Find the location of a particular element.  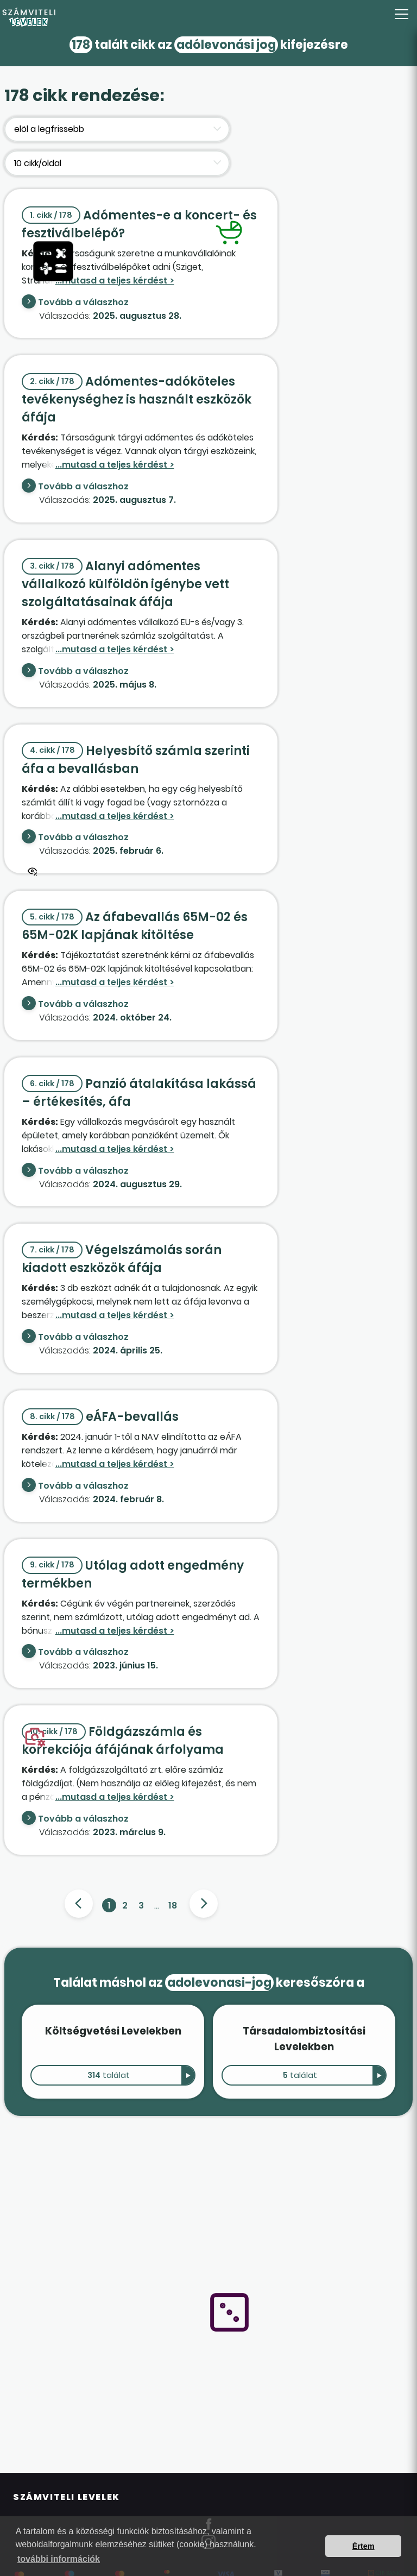

access baby or parenting-related features is located at coordinates (229, 231).